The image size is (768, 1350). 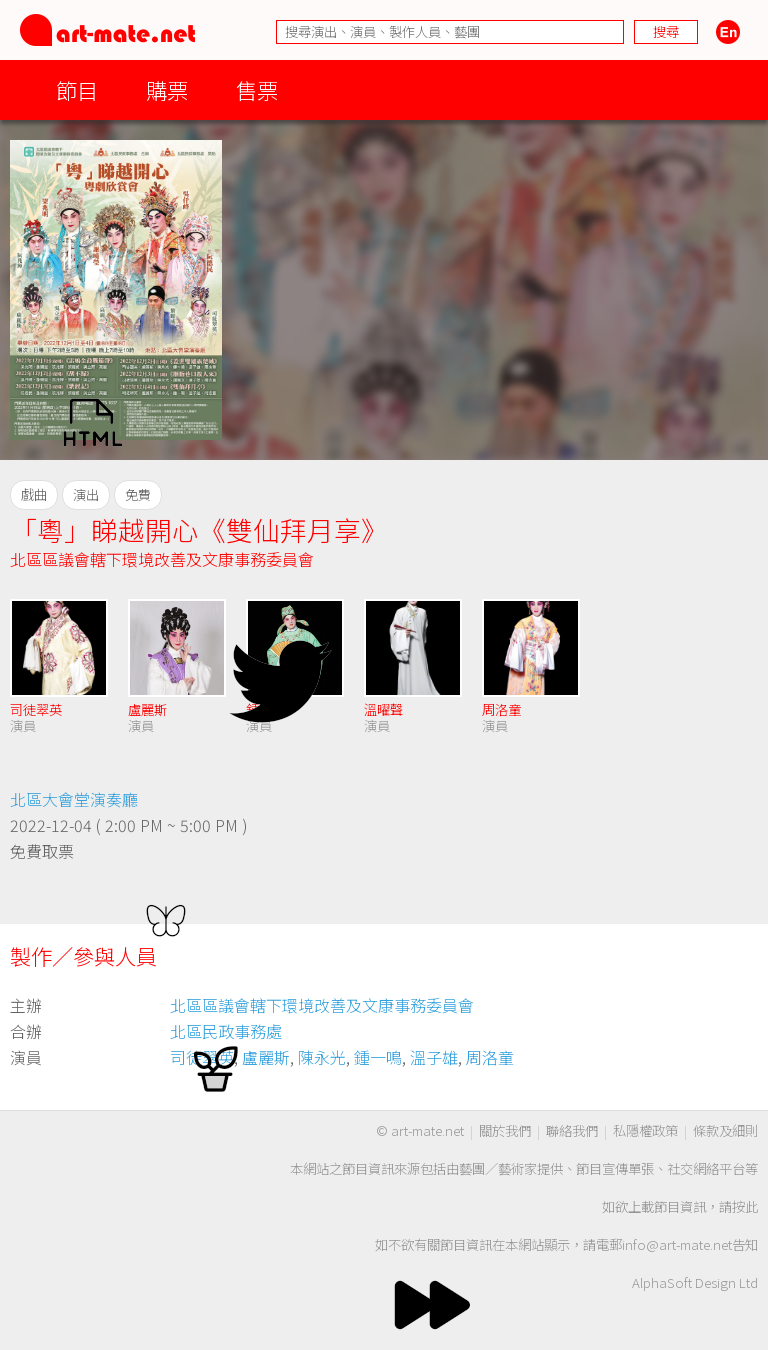 What do you see at coordinates (215, 1069) in the screenshot?
I see `access plant care or gardening features` at bounding box center [215, 1069].